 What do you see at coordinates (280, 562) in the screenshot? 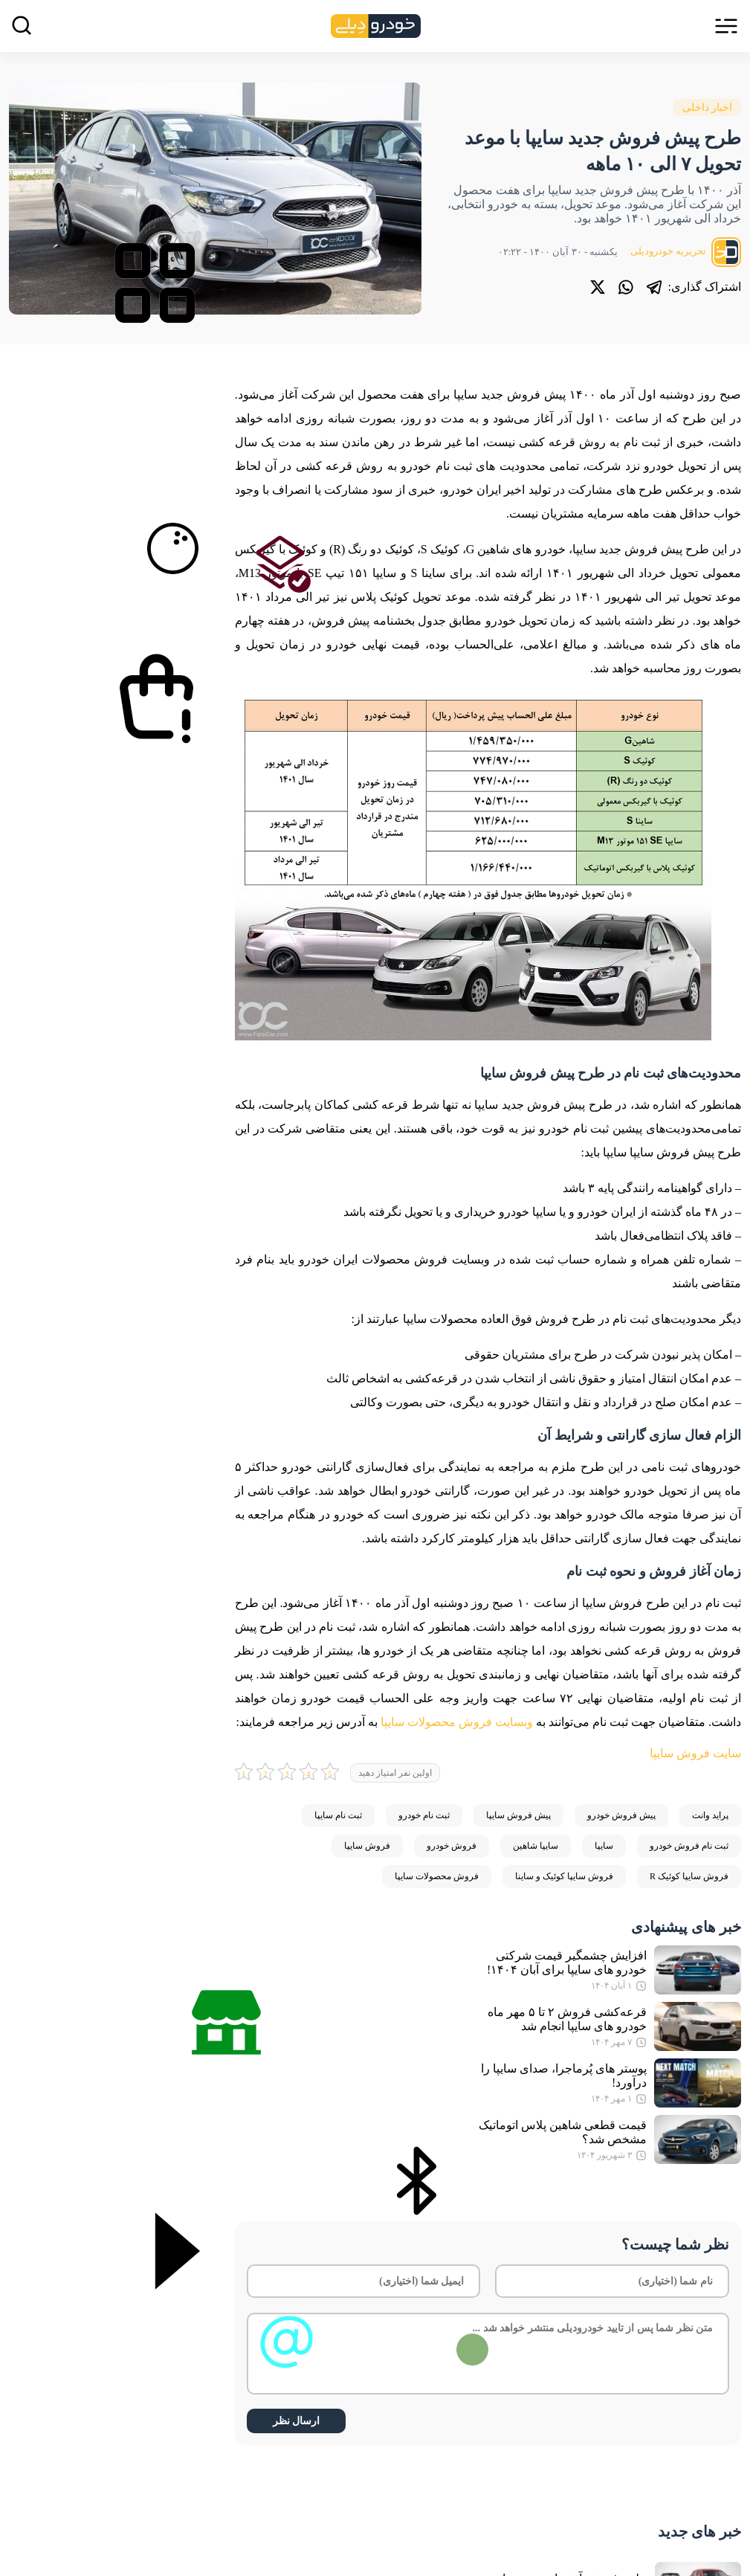
I see `view active layers in the editor` at bounding box center [280, 562].